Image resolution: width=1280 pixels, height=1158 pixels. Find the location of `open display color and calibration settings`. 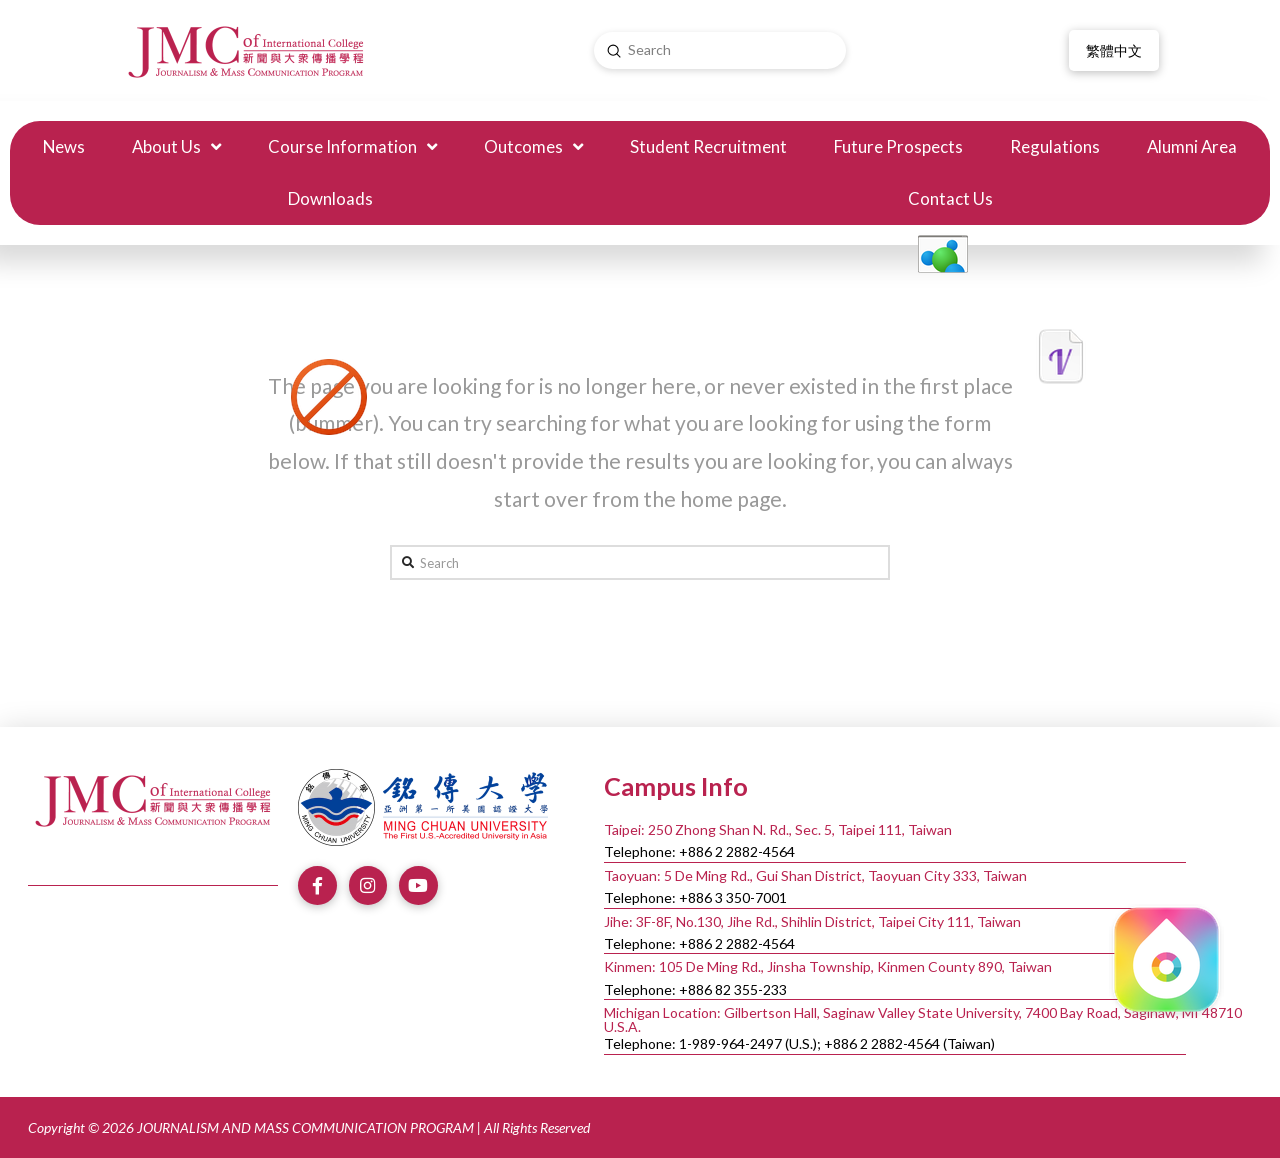

open display color and calibration settings is located at coordinates (1166, 961).